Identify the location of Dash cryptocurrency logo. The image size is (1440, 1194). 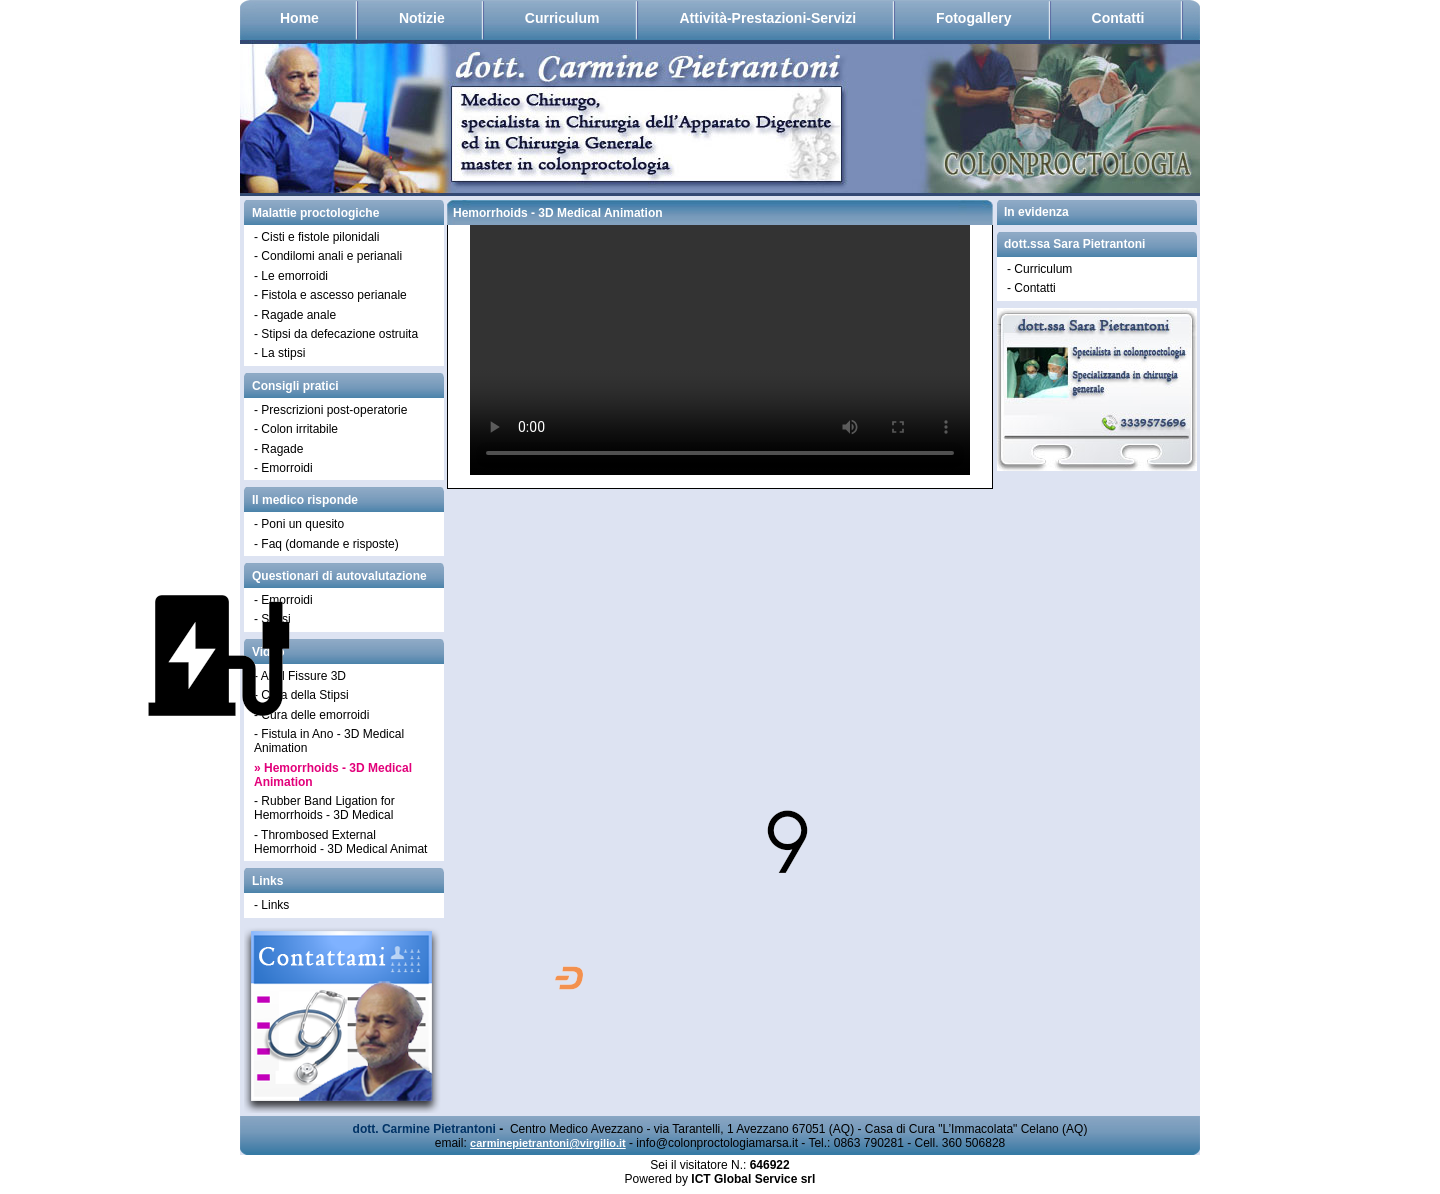
(569, 978).